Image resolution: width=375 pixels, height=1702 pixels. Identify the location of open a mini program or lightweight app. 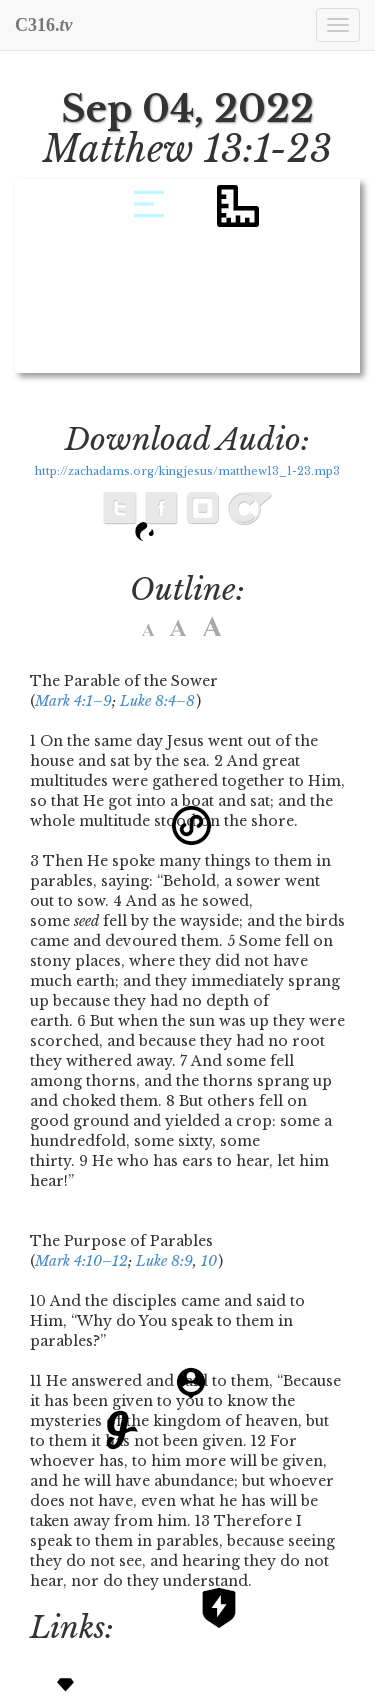
(191, 825).